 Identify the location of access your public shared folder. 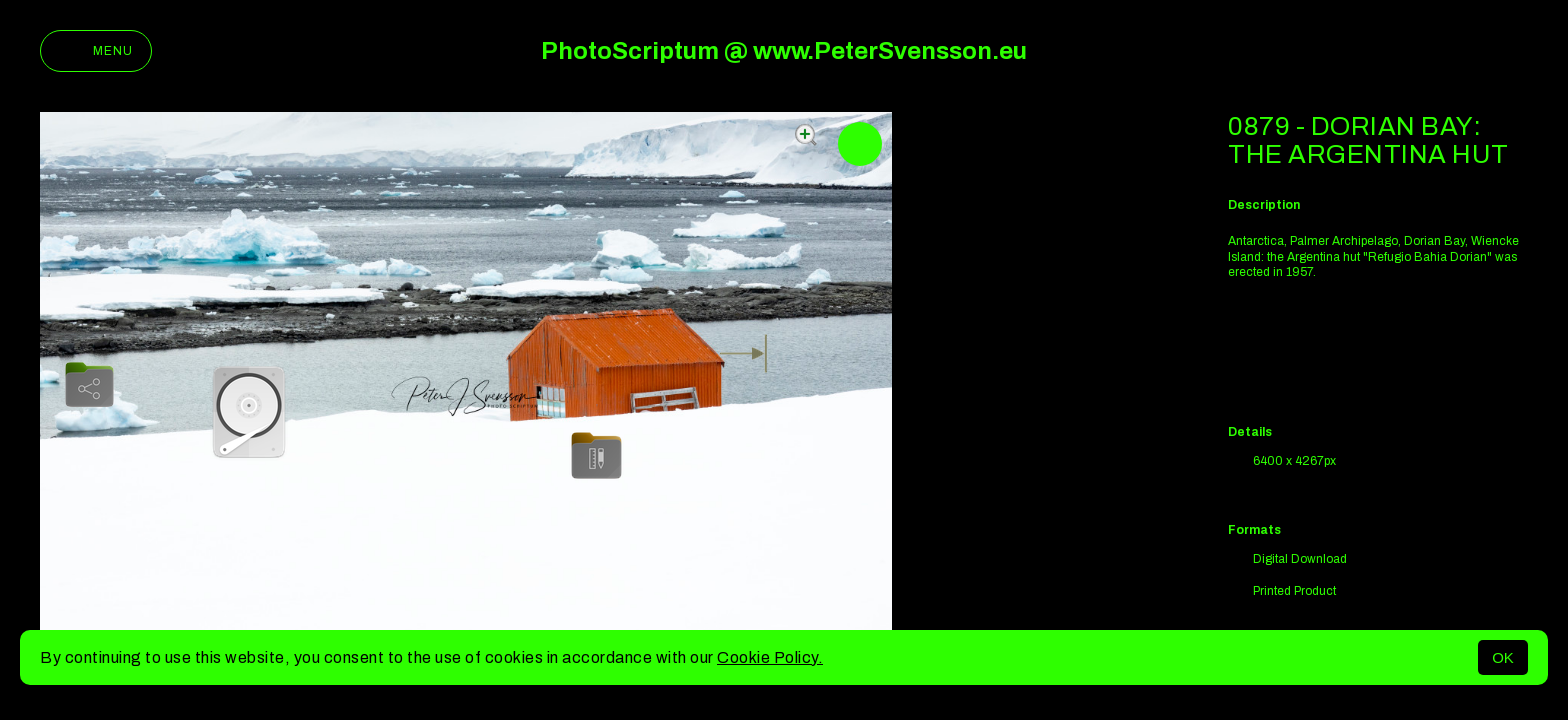
(89, 384).